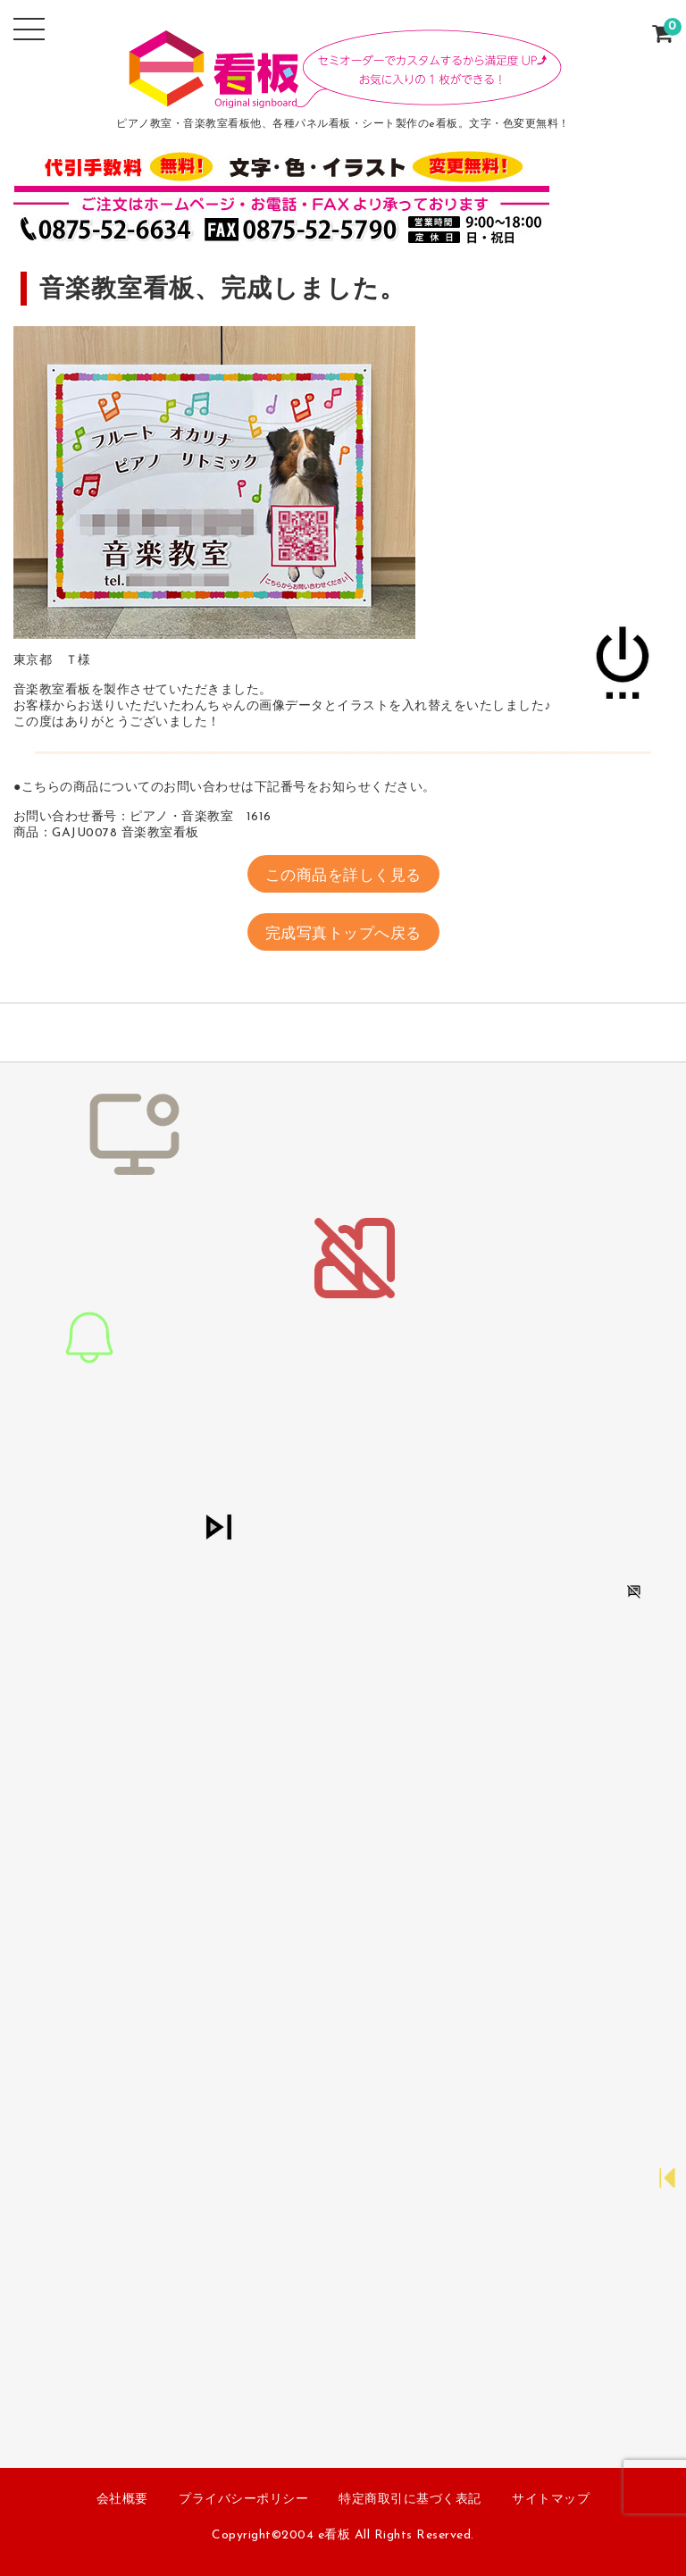 Image resolution: width=686 pixels, height=2576 pixels. Describe the element at coordinates (634, 1591) in the screenshot. I see `mute or disable speaker notes` at that location.